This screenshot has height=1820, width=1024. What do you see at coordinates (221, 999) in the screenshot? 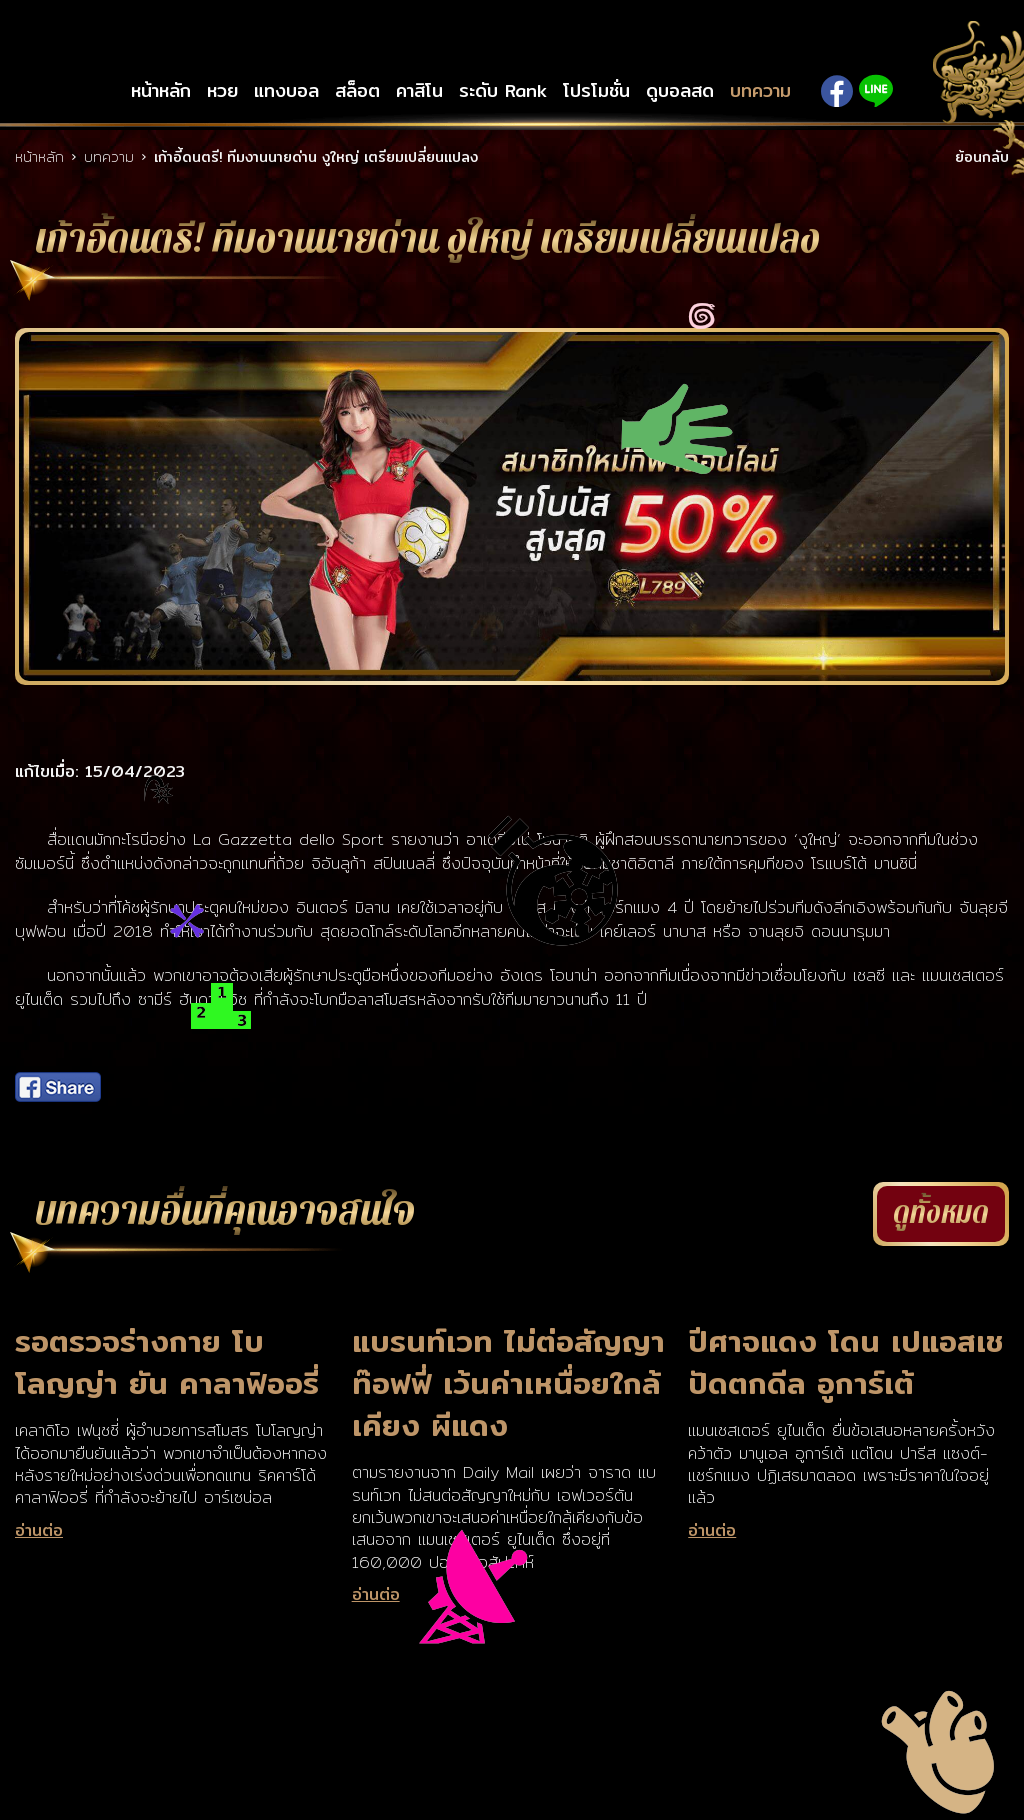
I see `view leaderboard rankings` at bounding box center [221, 999].